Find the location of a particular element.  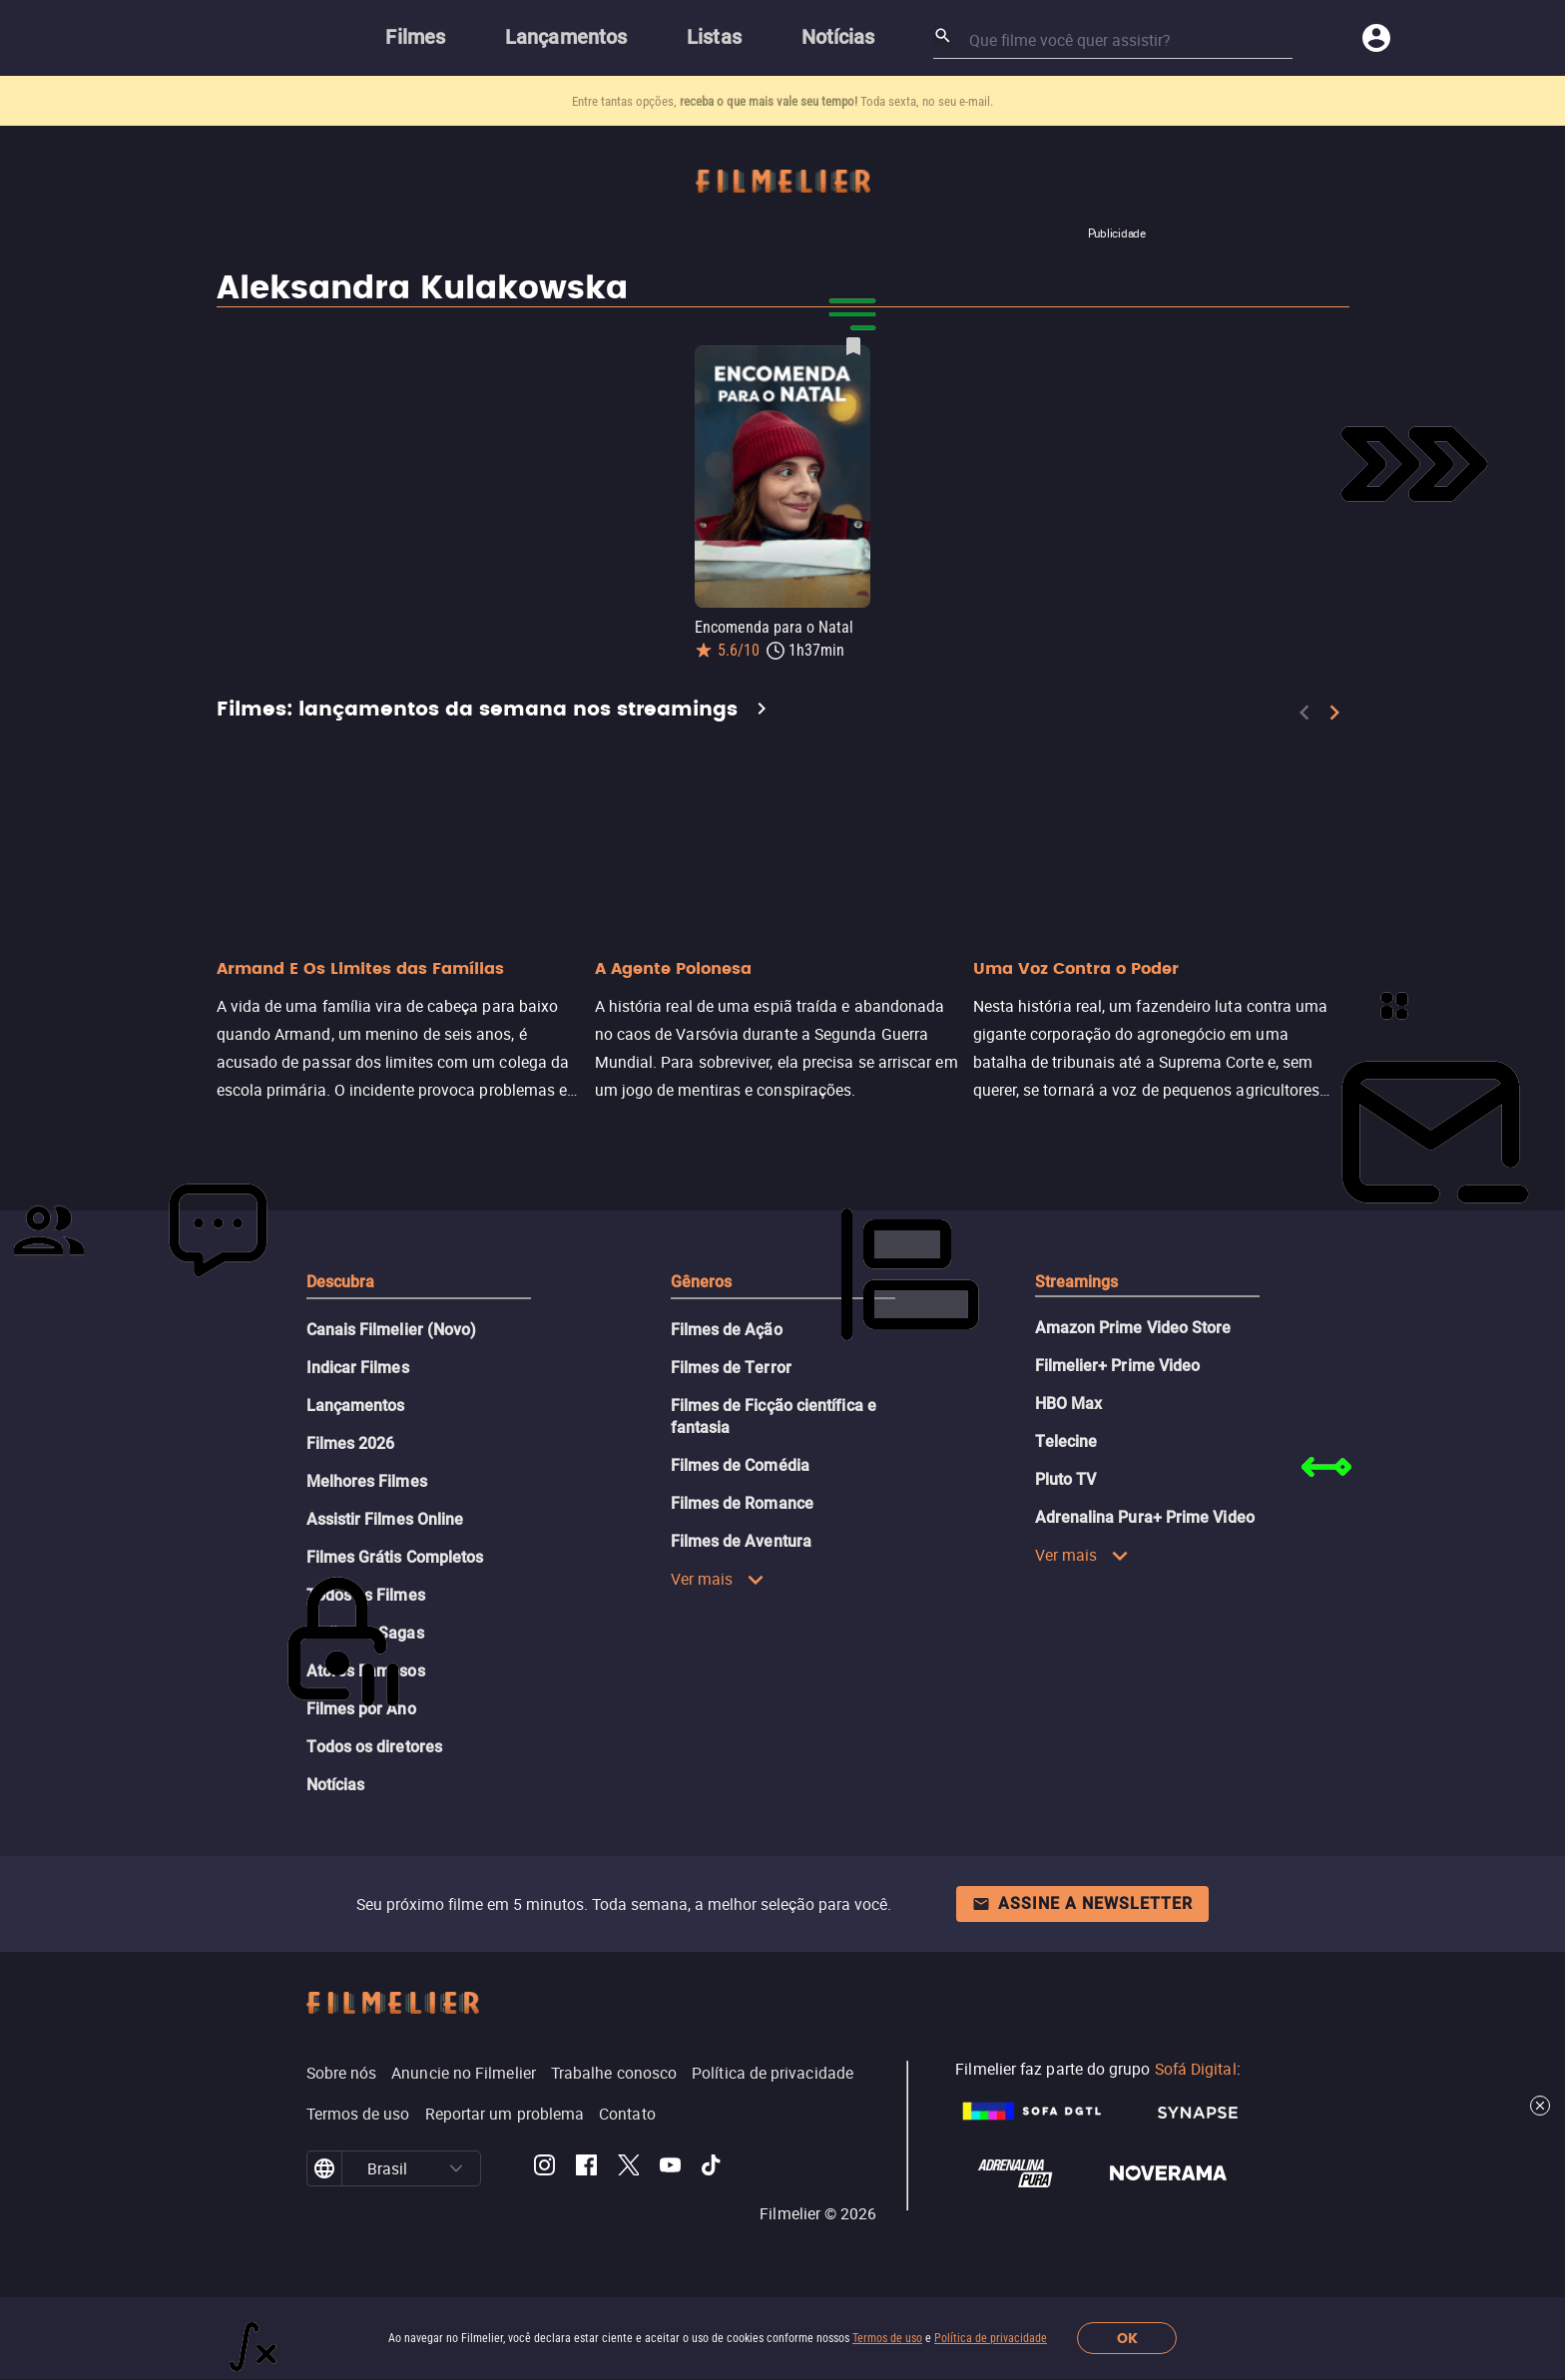

align text or content to the left is located at coordinates (907, 1274).